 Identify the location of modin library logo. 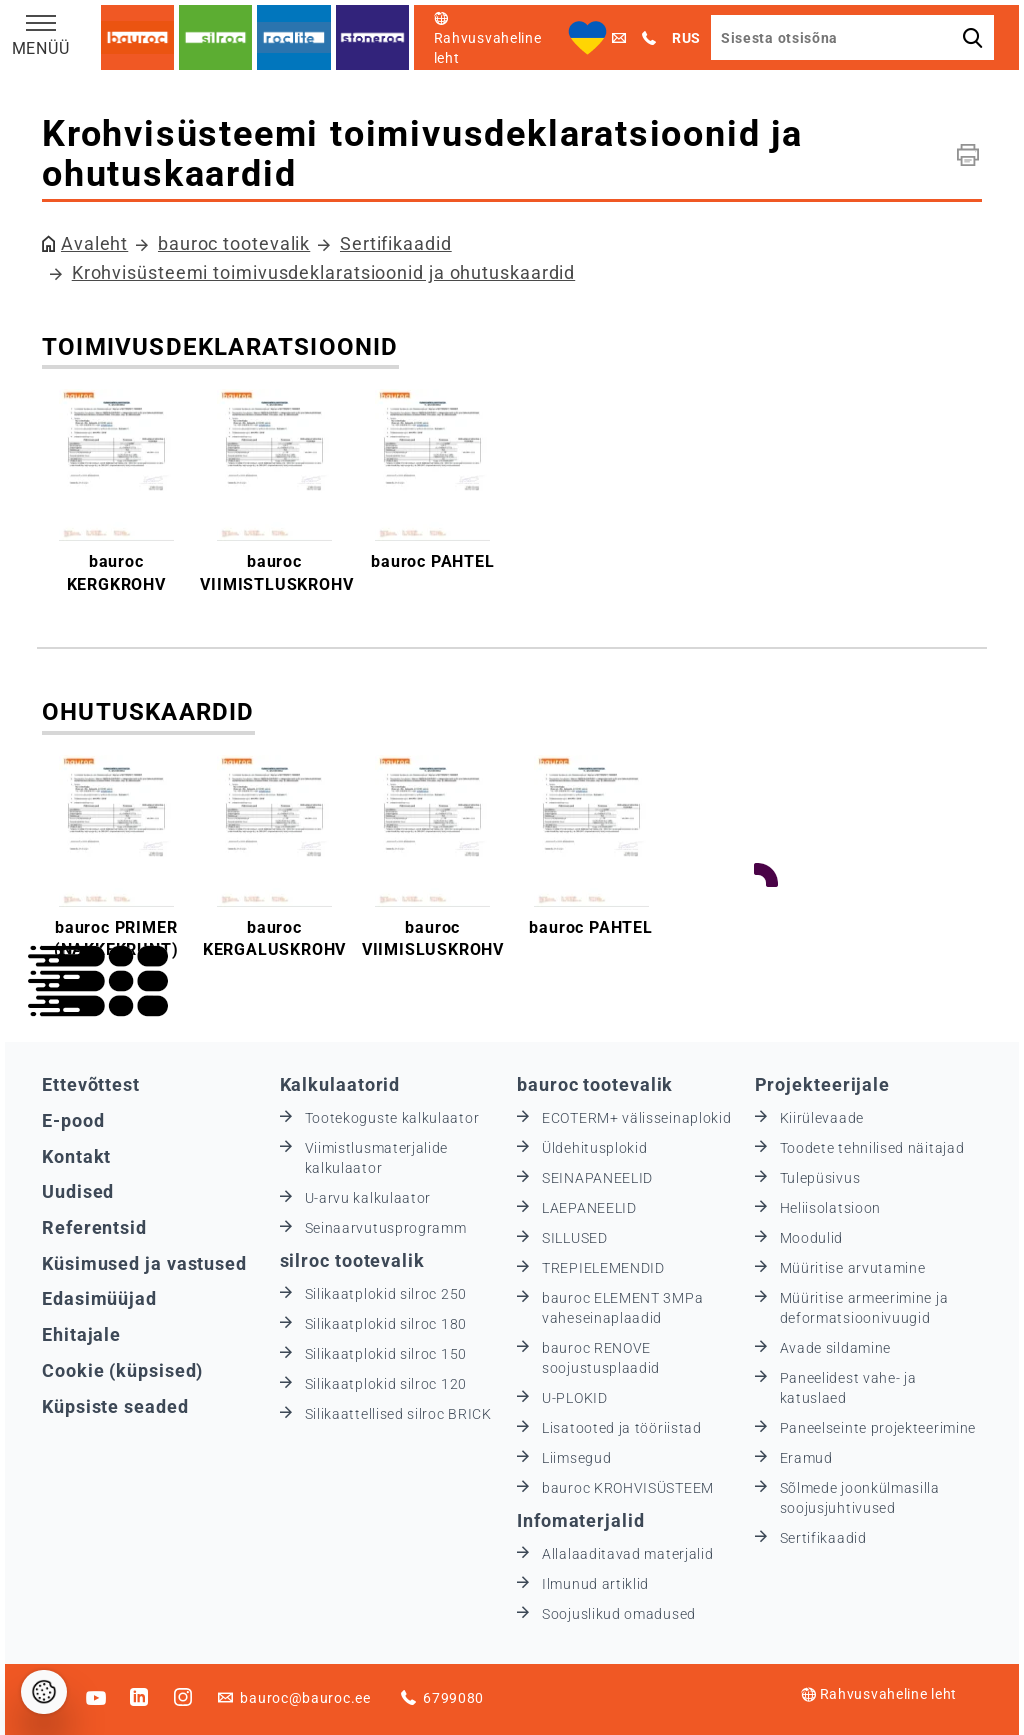
(98, 981).